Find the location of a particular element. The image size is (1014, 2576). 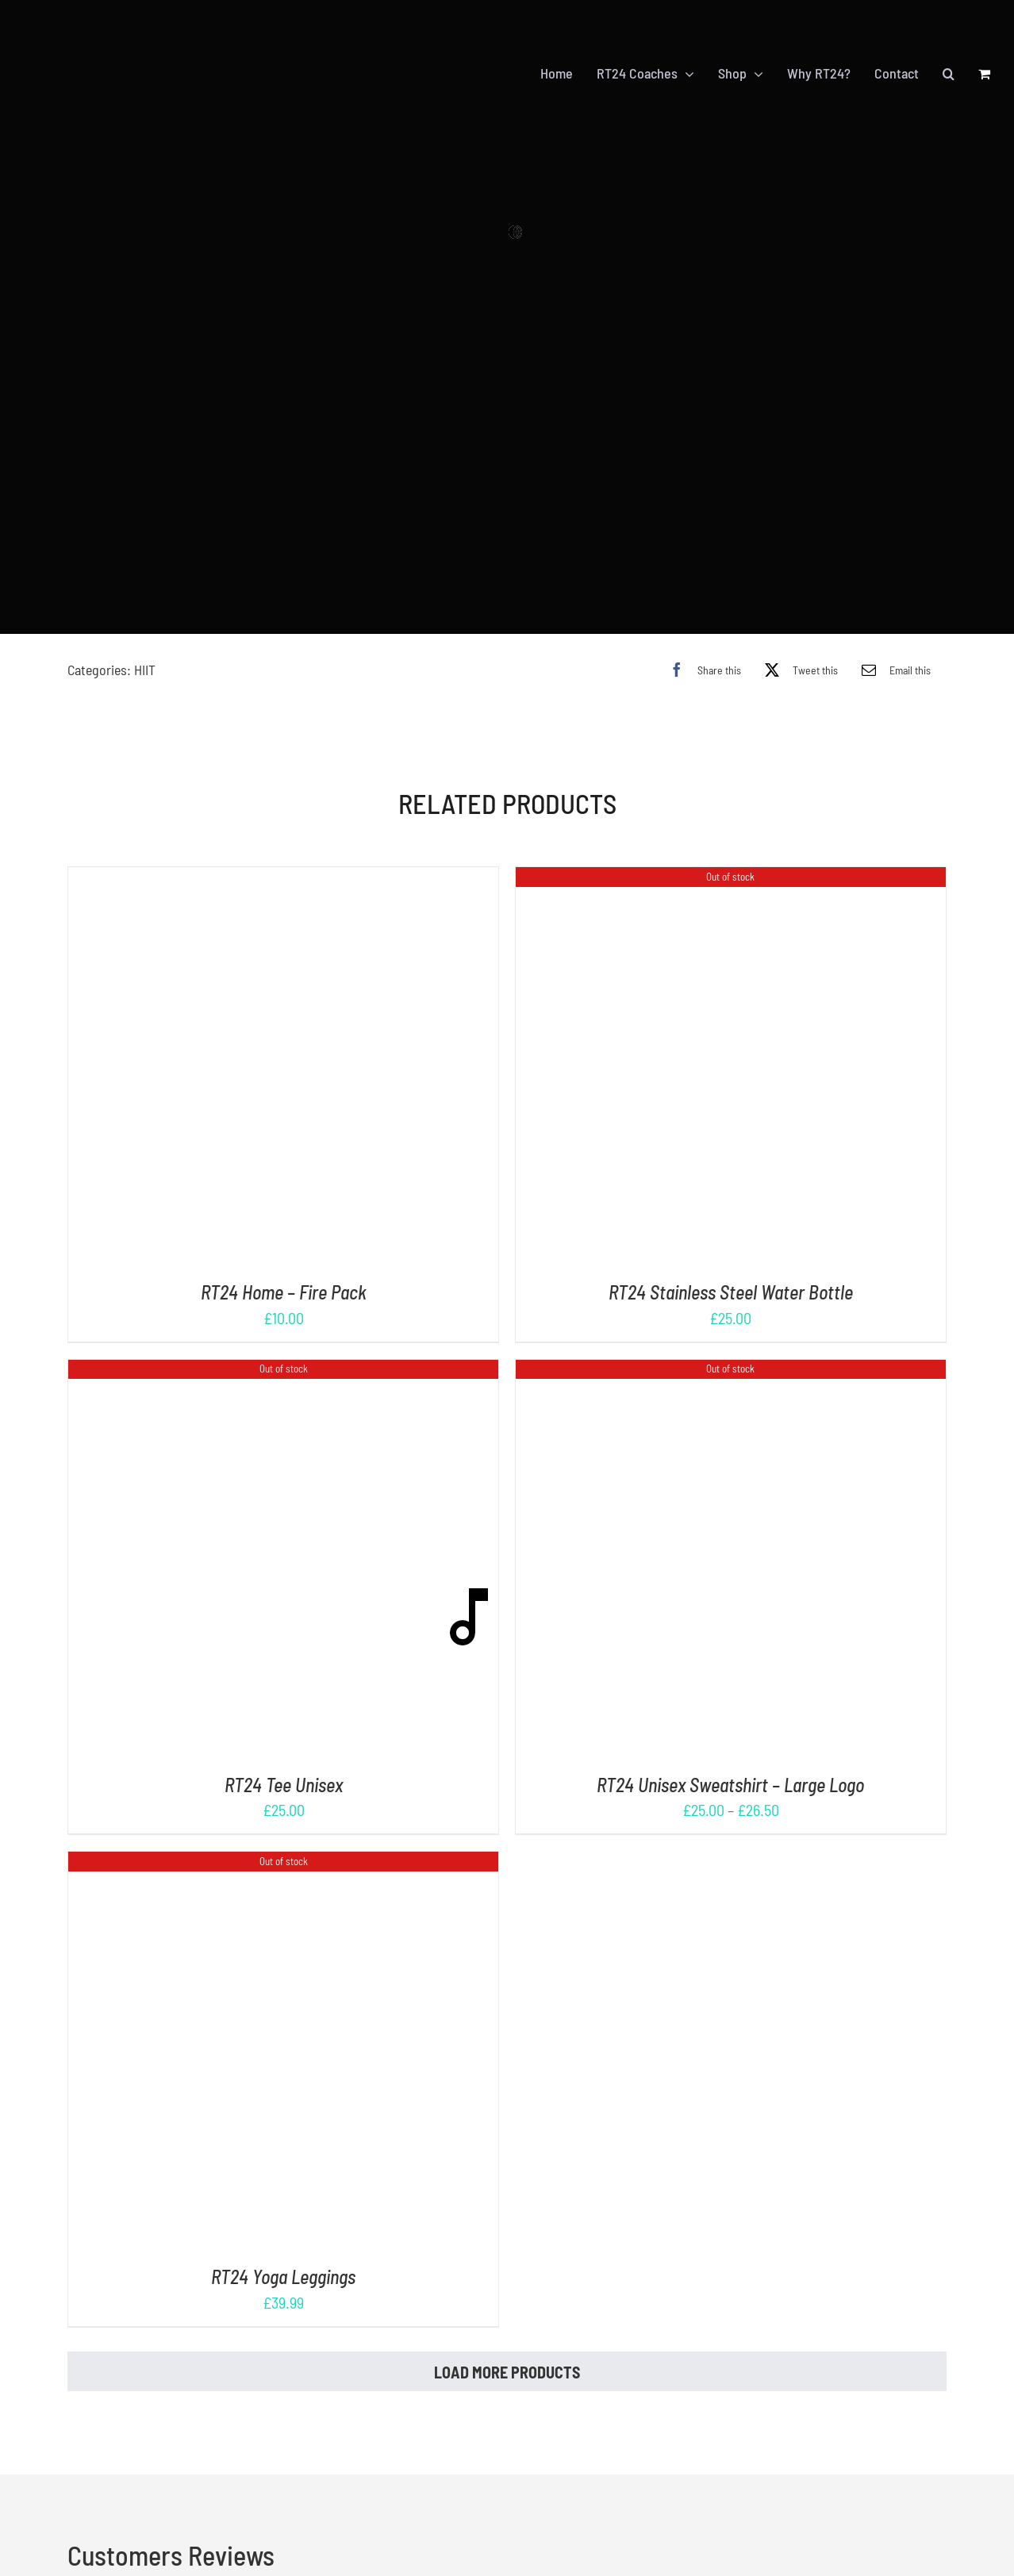

access music or audio playback is located at coordinates (469, 1617).